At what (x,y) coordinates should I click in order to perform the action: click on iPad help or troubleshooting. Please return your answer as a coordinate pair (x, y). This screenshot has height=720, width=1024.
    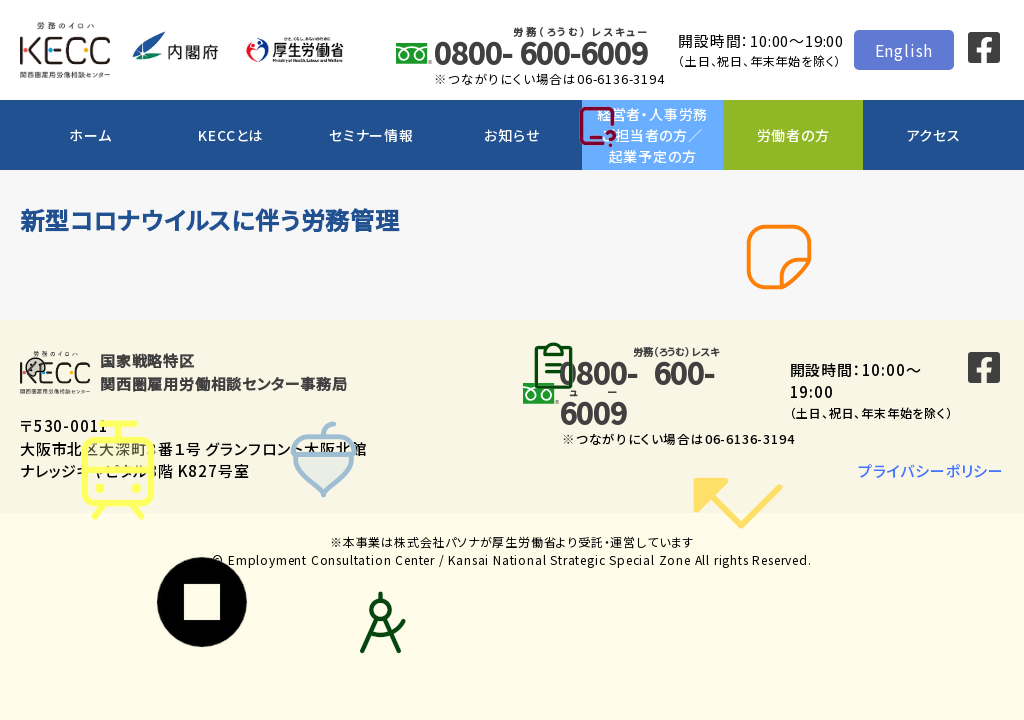
    Looking at the image, I should click on (597, 126).